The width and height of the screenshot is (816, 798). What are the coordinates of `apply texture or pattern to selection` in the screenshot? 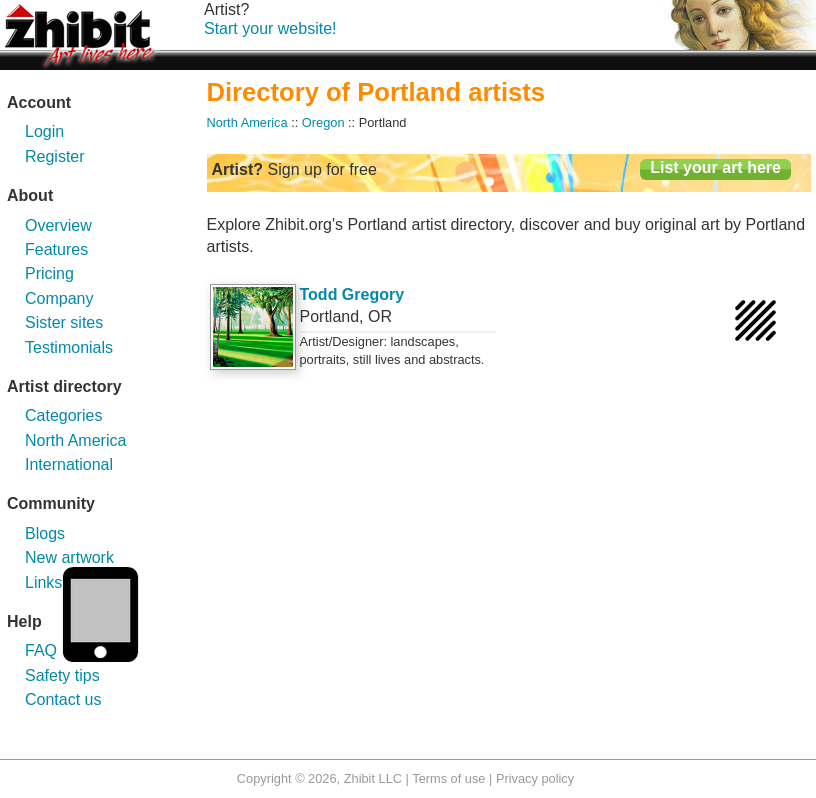 It's located at (755, 320).